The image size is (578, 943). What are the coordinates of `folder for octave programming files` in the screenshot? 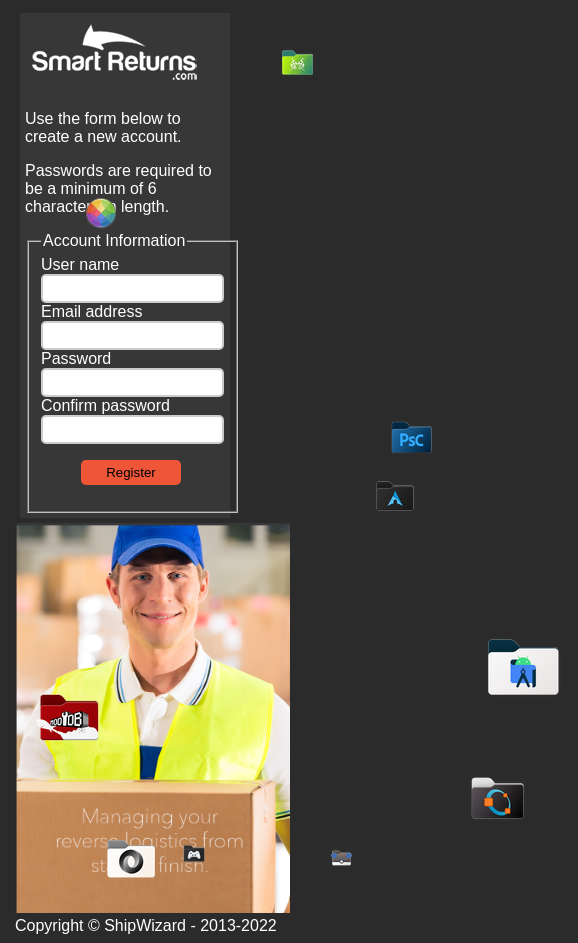 It's located at (497, 799).